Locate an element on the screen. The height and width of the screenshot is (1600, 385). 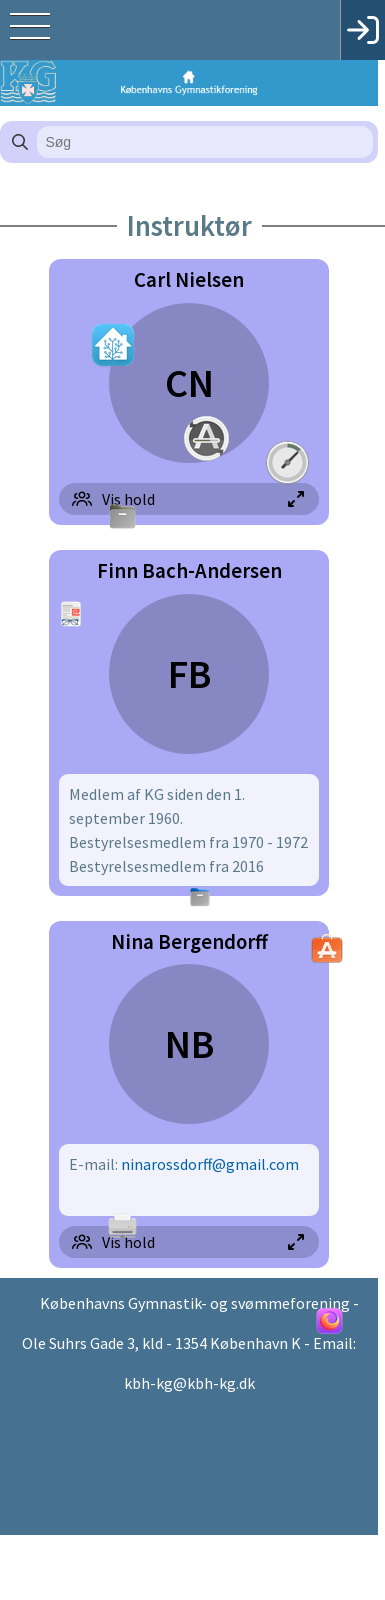
check for available software updates is located at coordinates (206, 438).